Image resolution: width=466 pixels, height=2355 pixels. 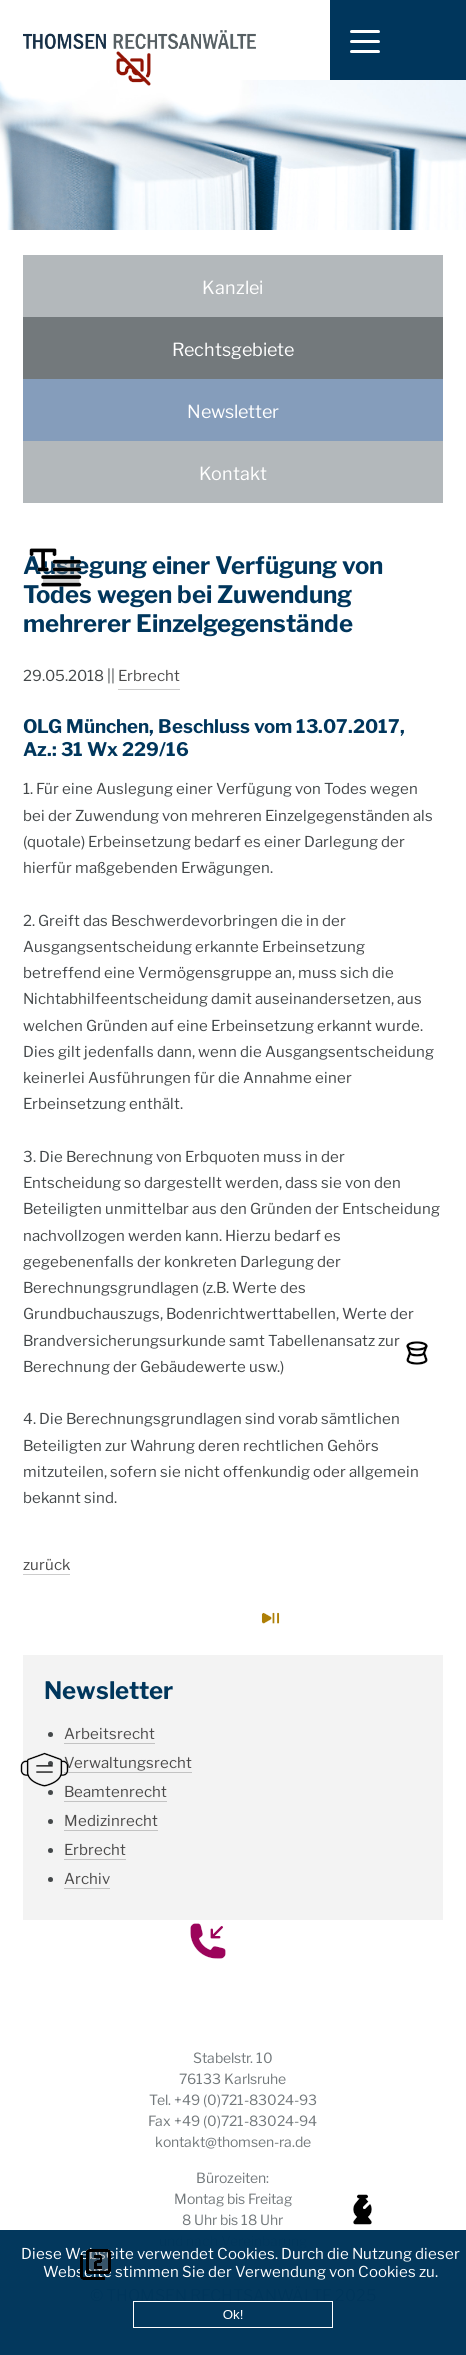 I want to click on read article from The New York Times, so click(x=54, y=567).